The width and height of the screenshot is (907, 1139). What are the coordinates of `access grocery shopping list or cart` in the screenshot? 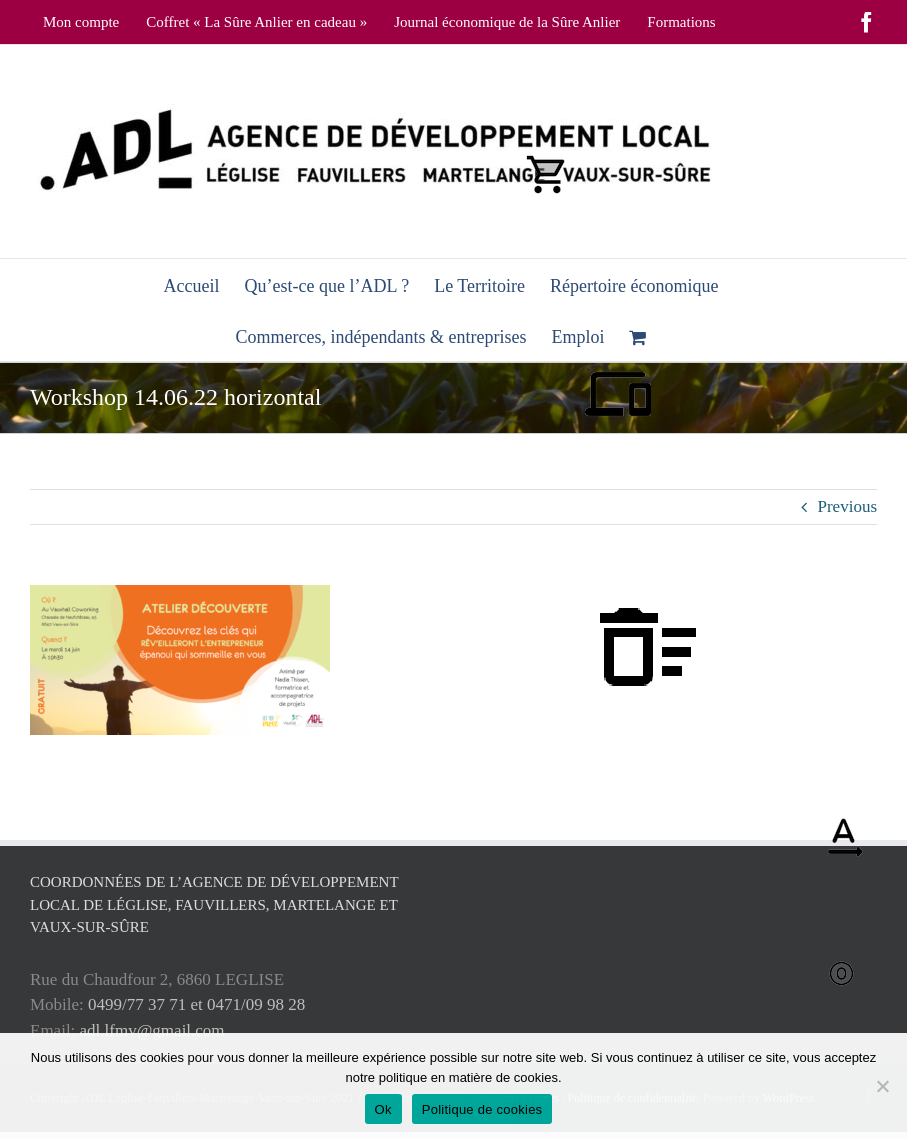 It's located at (547, 174).